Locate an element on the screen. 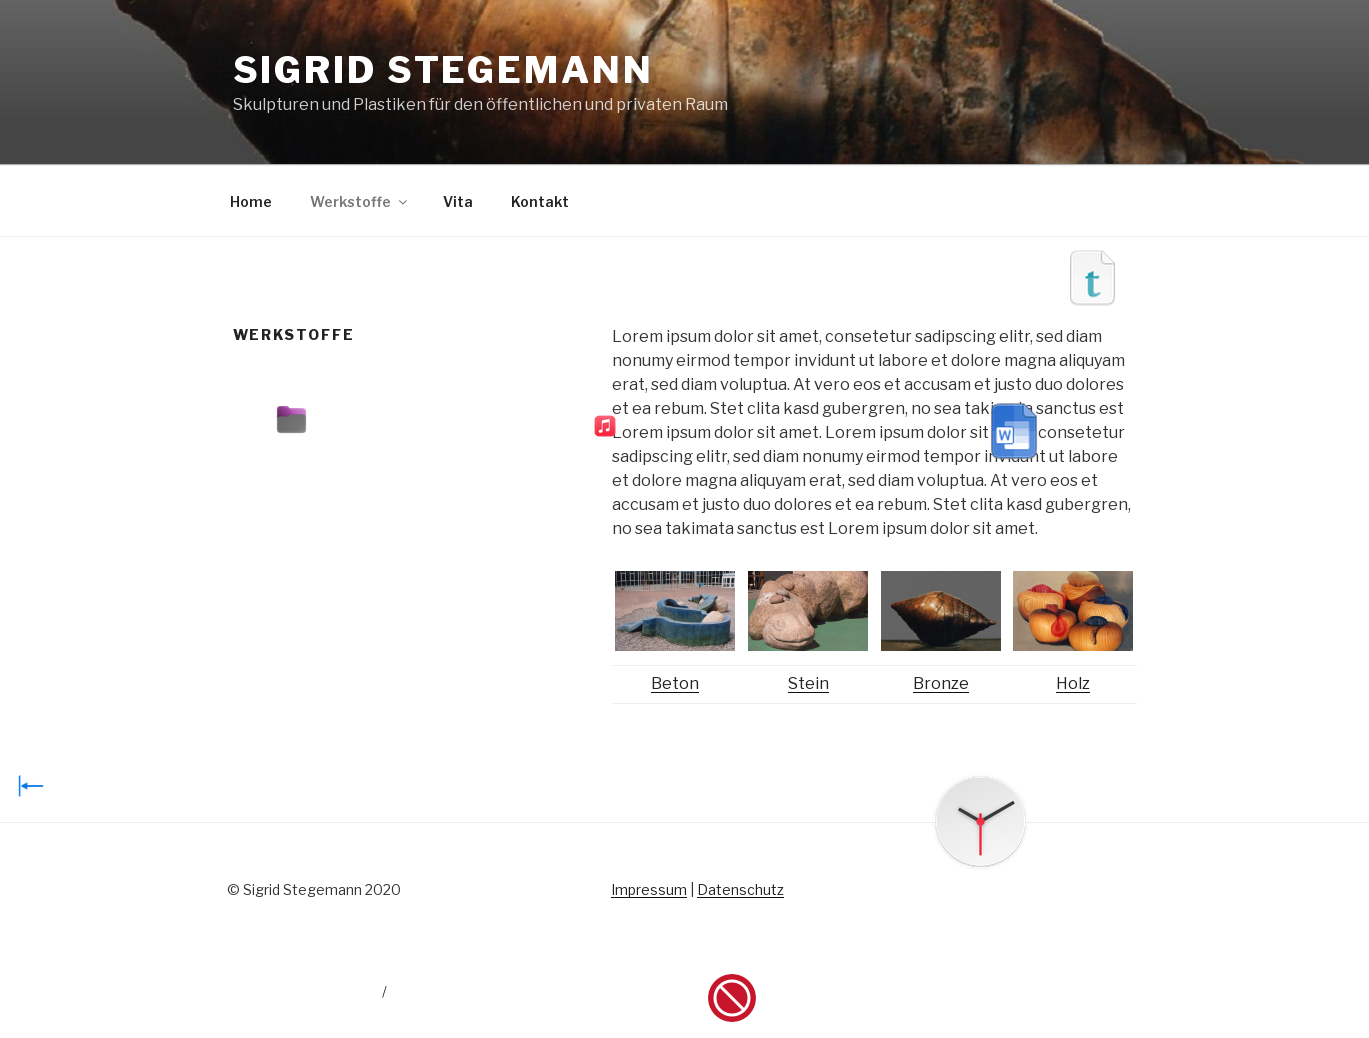  delete an email message is located at coordinates (732, 998).